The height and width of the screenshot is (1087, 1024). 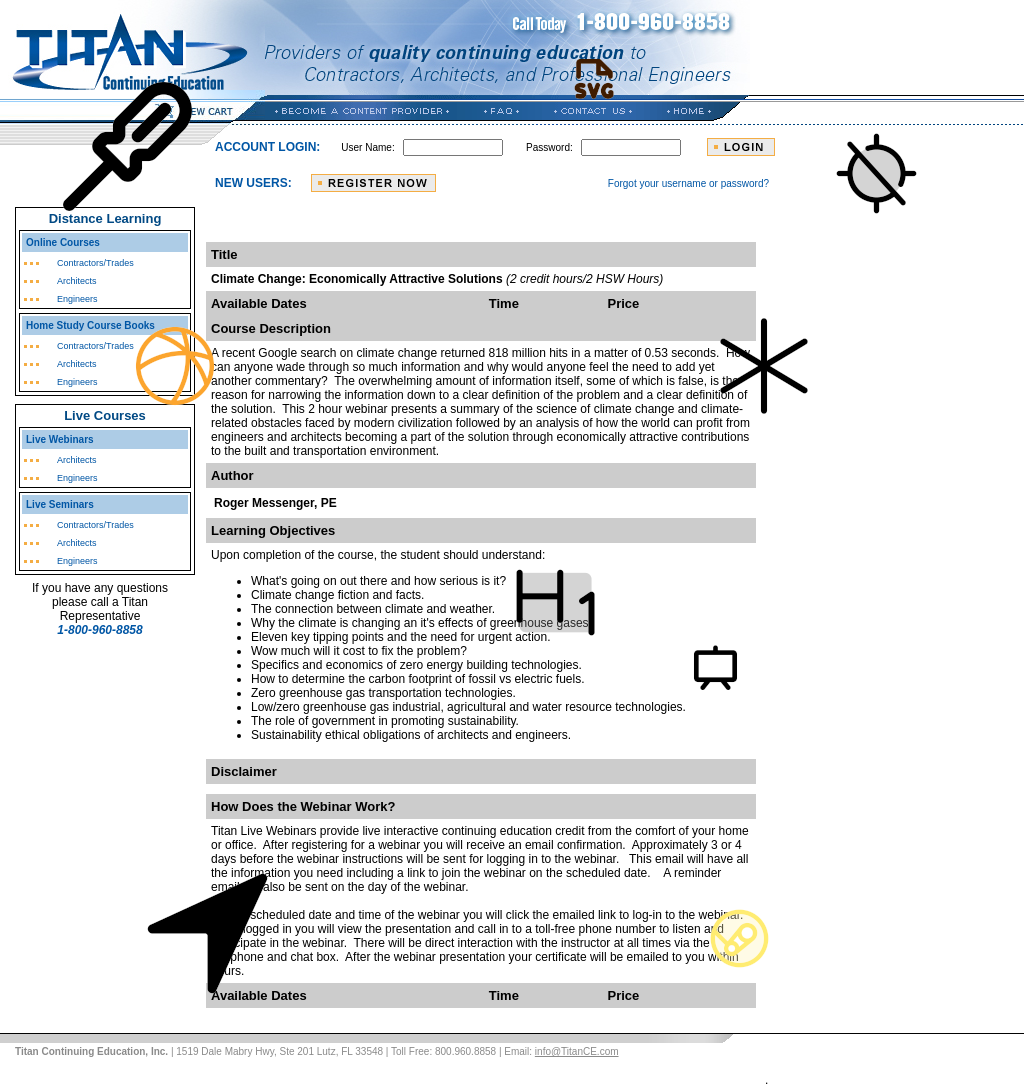 I want to click on location services disabled, so click(x=876, y=173).